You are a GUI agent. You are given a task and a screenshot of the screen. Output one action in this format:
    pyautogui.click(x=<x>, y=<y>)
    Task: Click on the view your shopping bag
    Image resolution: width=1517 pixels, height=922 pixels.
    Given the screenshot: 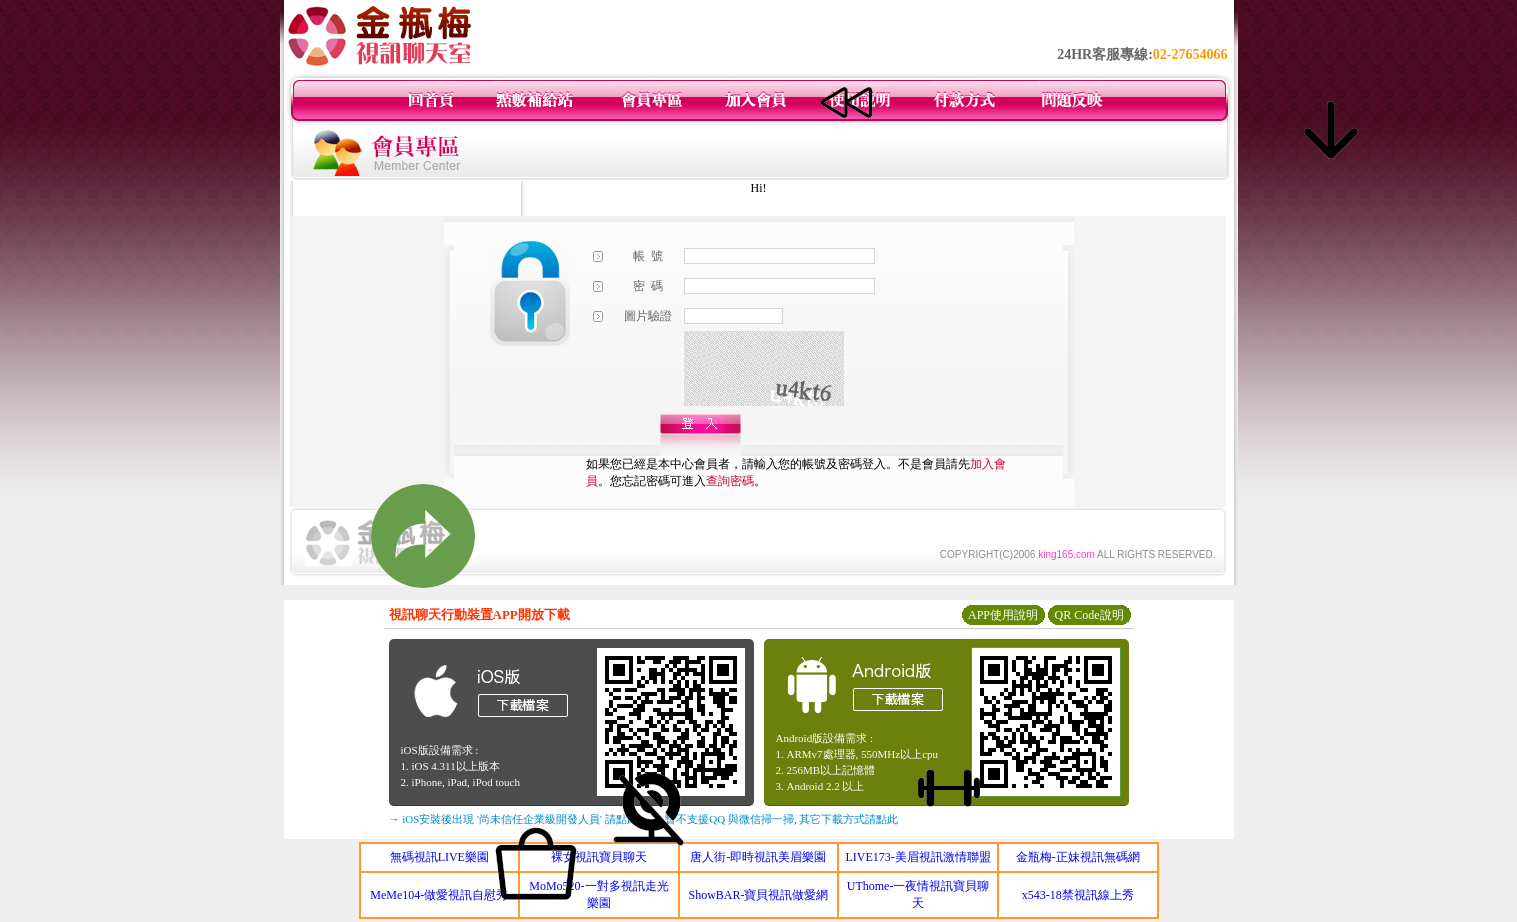 What is the action you would take?
    pyautogui.click(x=536, y=868)
    